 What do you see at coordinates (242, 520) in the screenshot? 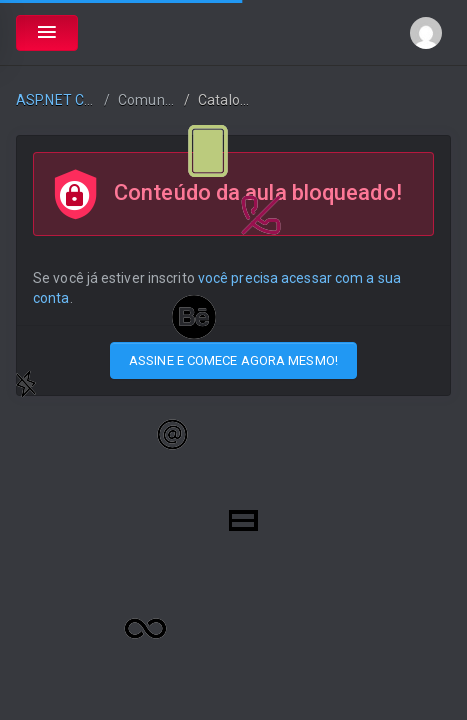
I see `switch to stream or list view` at bounding box center [242, 520].